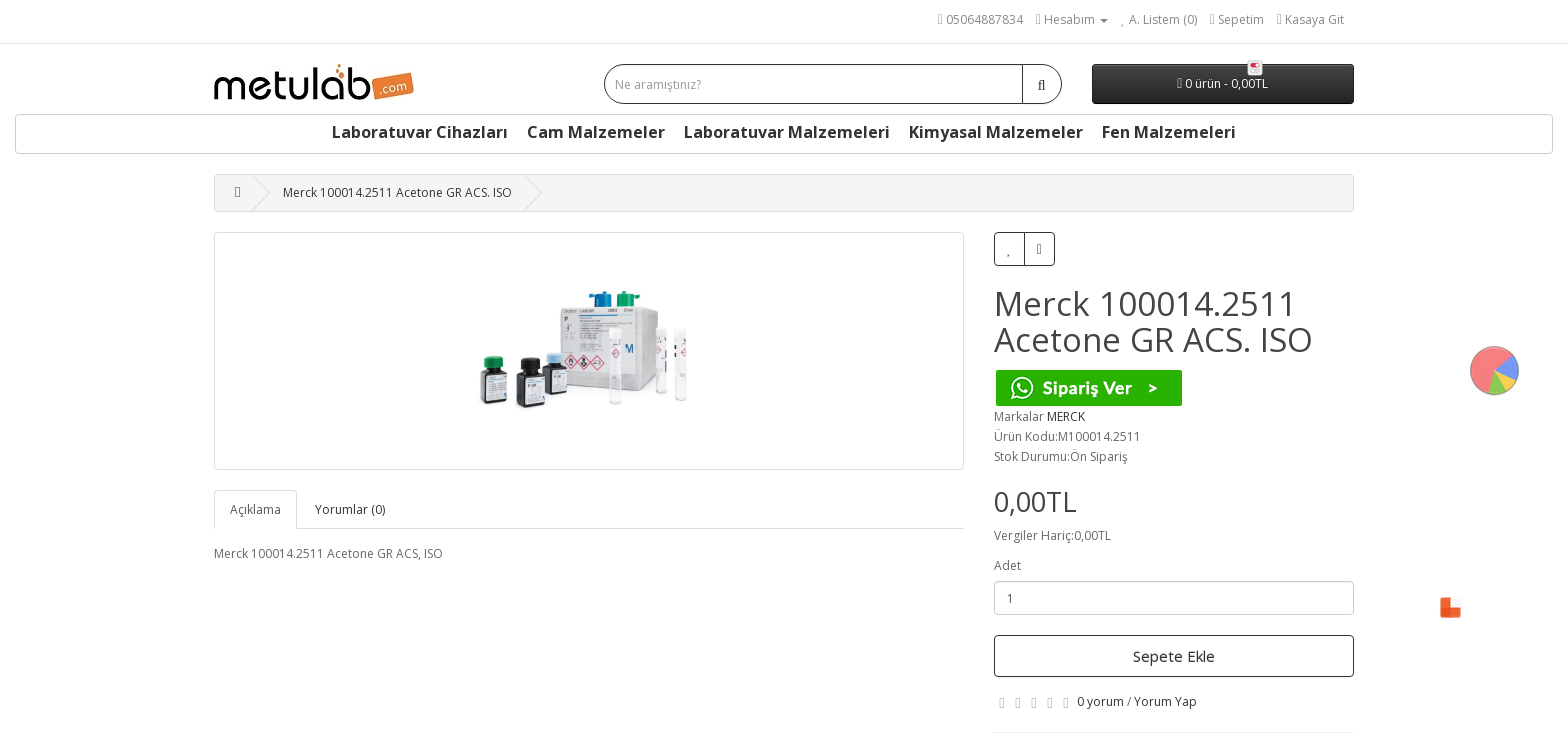  Describe the element at coordinates (1255, 68) in the screenshot. I see `open desktop preferences or settings` at that location.